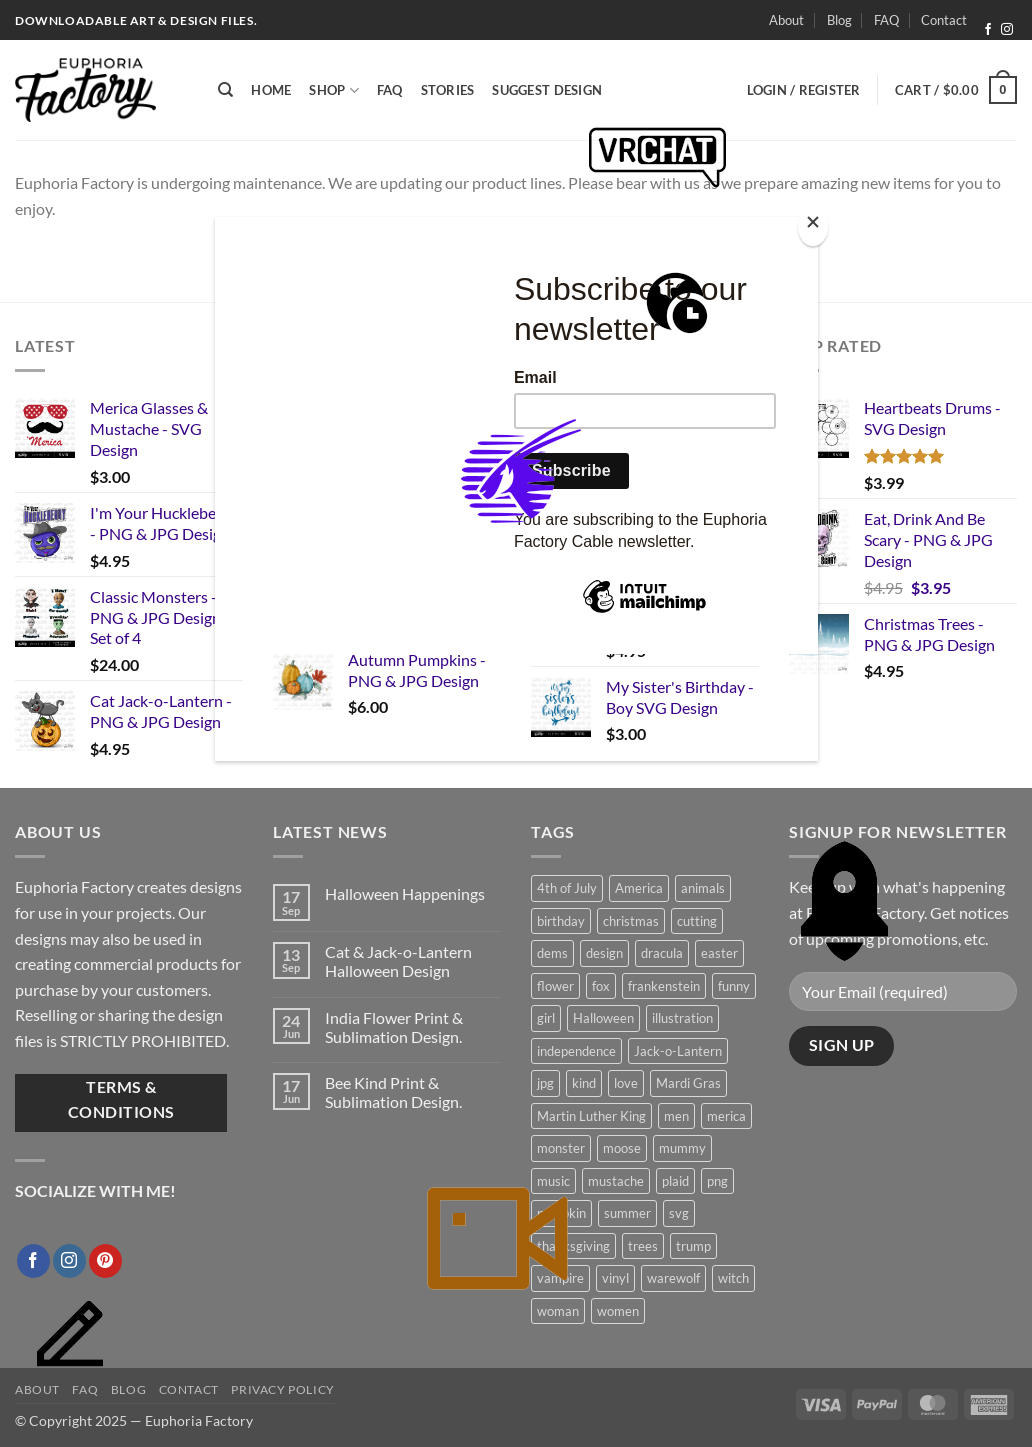  I want to click on launch or deploy an application, so click(844, 898).